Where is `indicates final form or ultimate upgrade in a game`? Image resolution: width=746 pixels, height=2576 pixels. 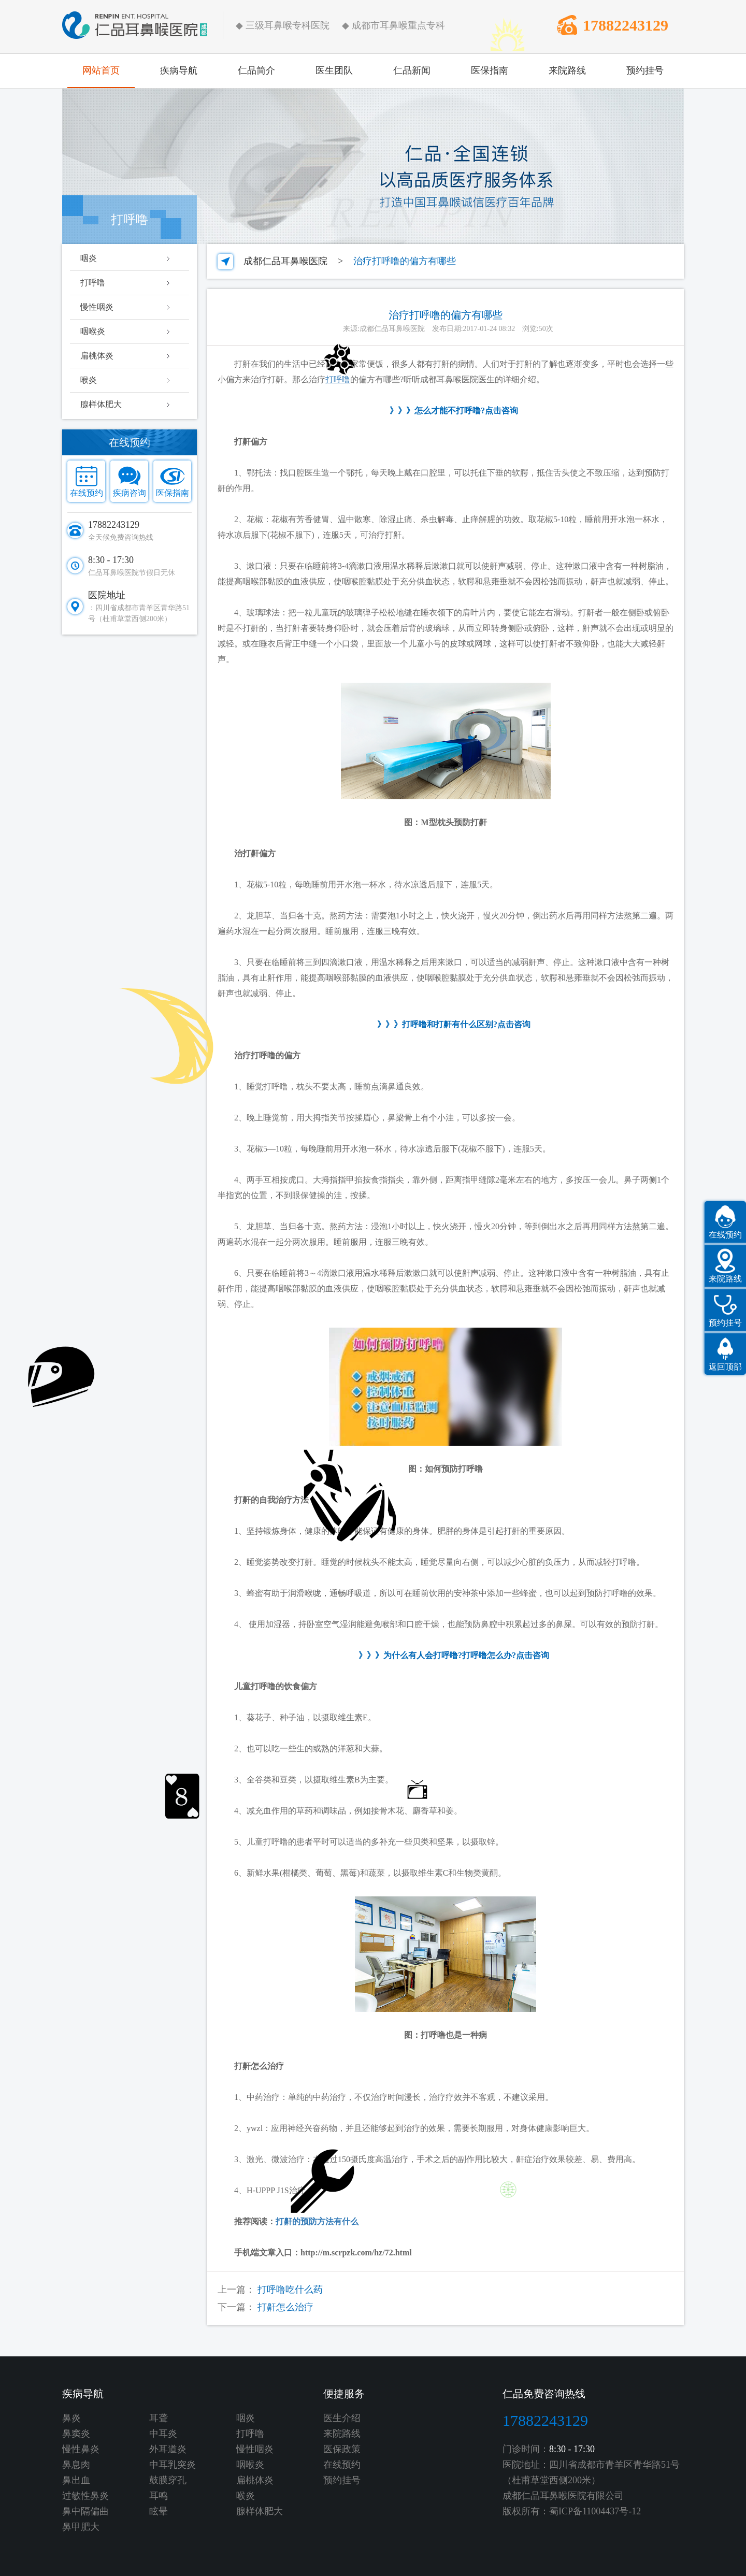 indicates final form or ultimate upgrade in a game is located at coordinates (508, 34).